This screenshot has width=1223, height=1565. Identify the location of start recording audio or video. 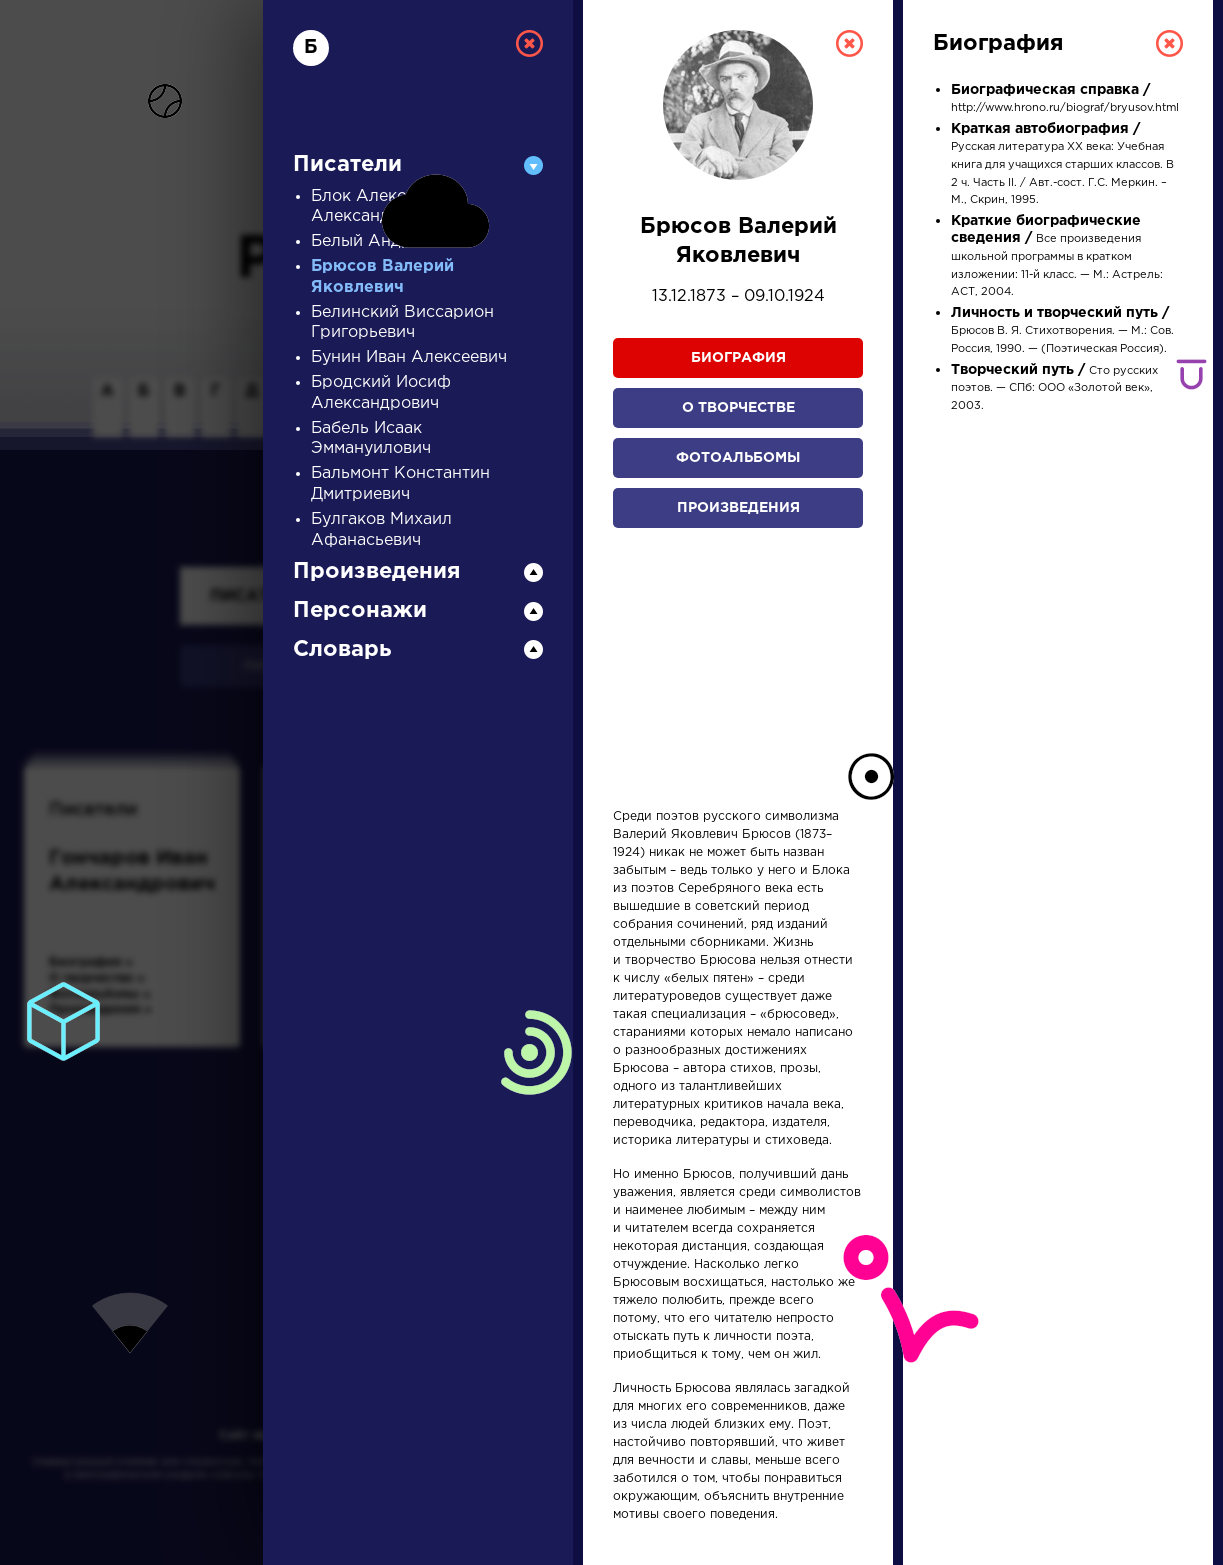
(871, 776).